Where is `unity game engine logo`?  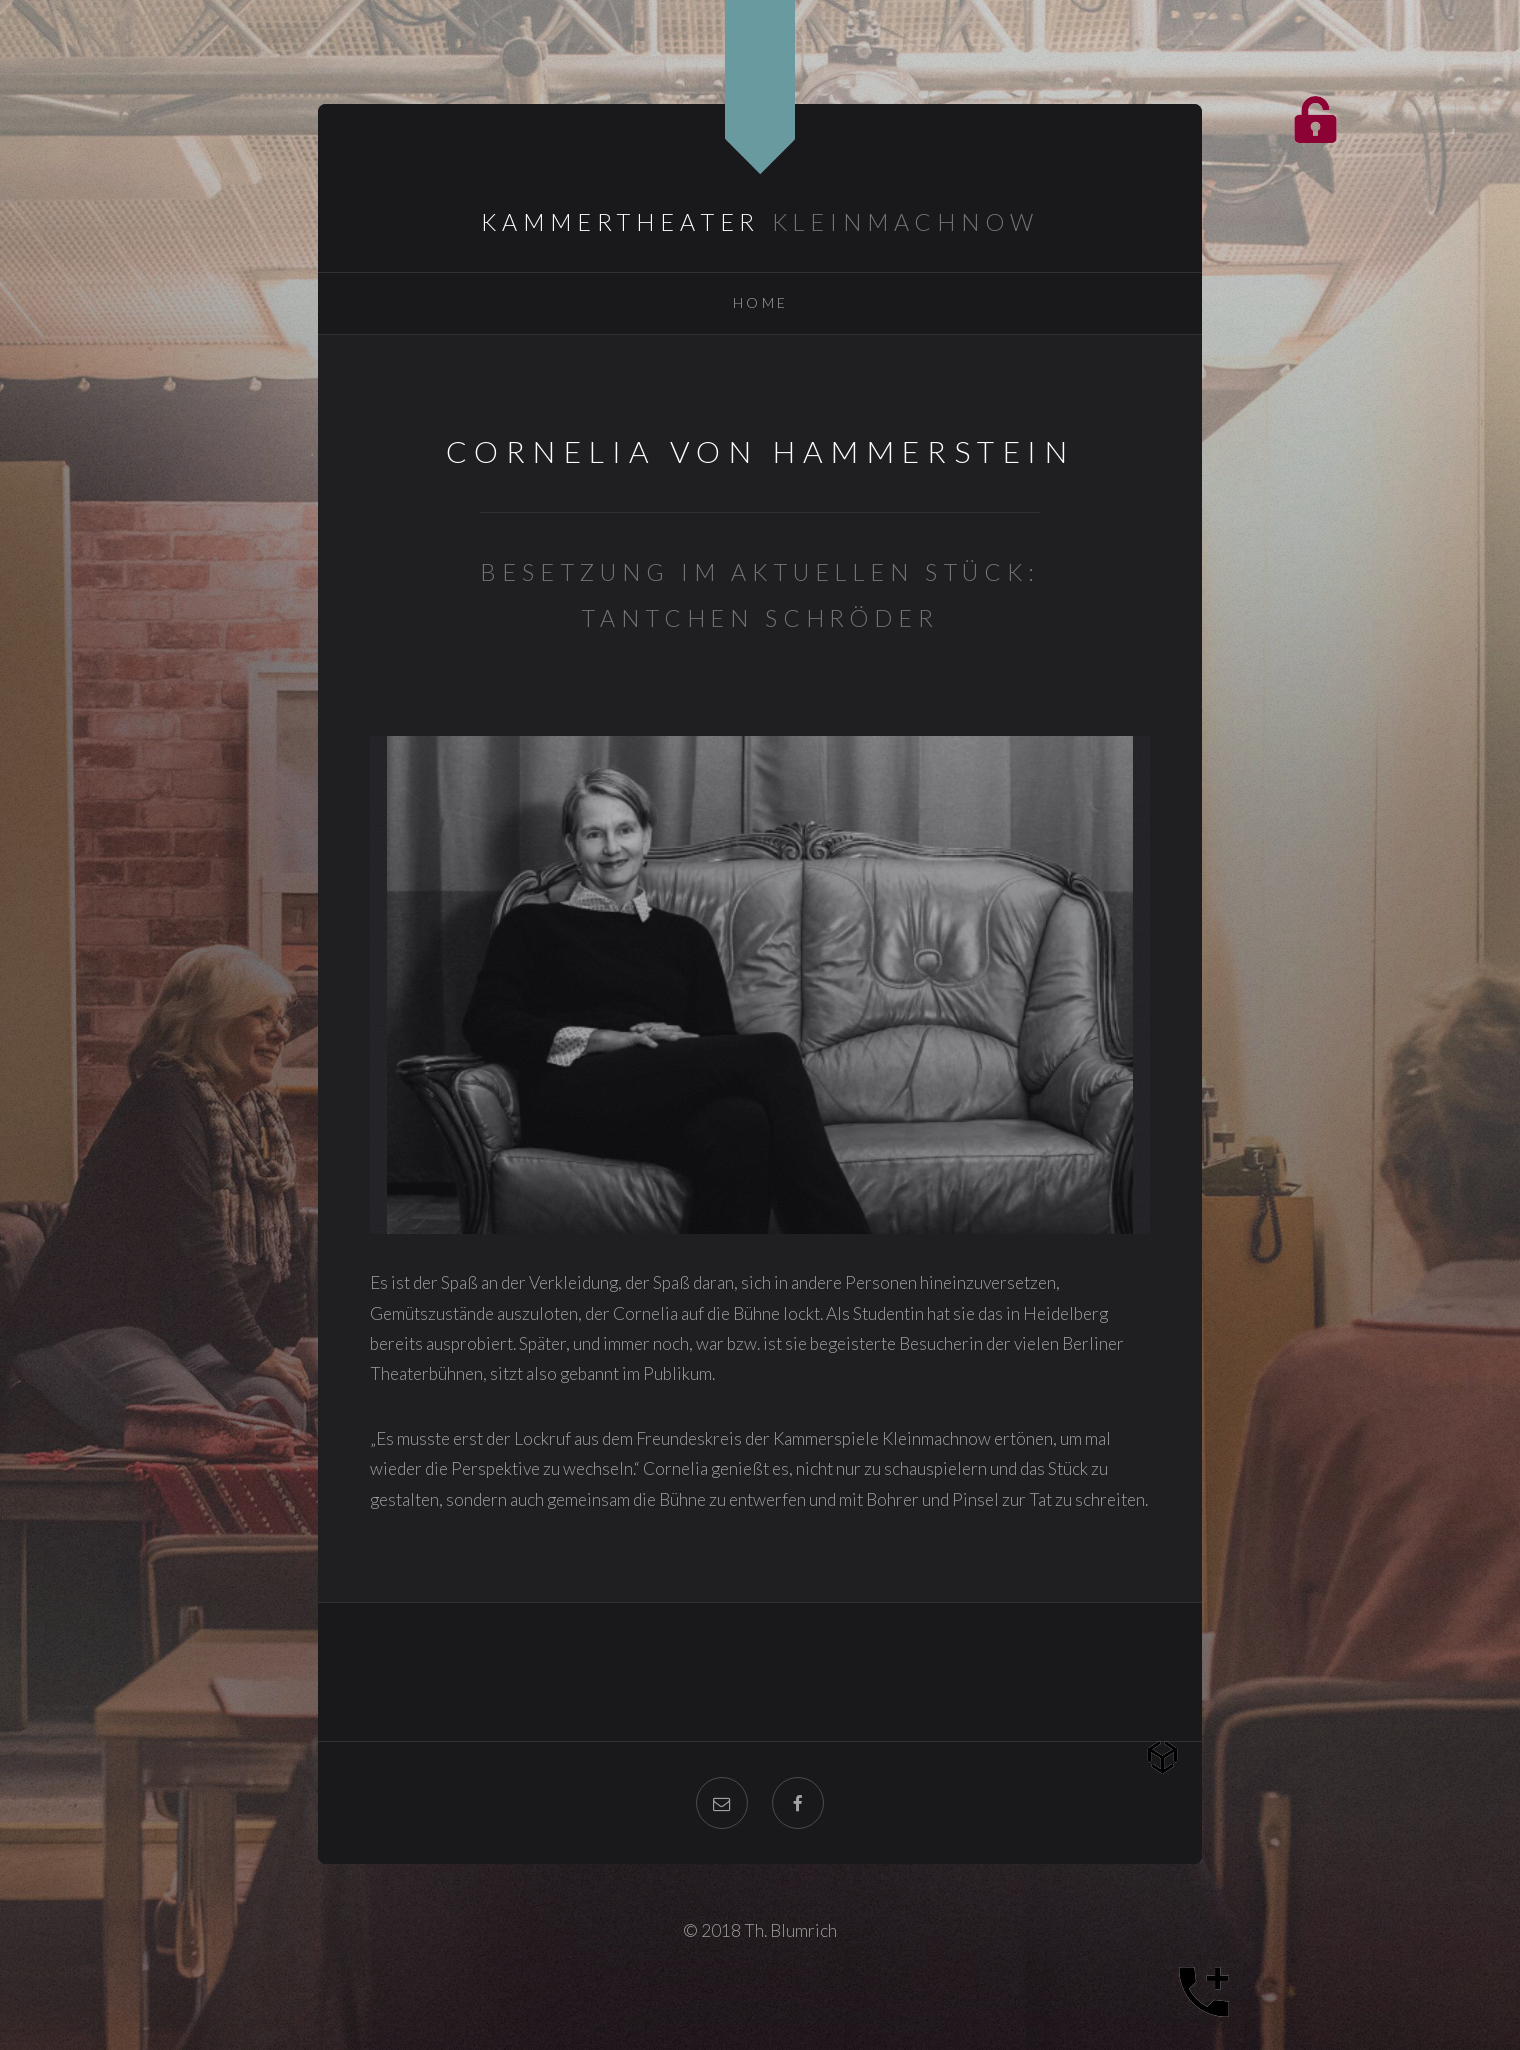
unity game engine logo is located at coordinates (1162, 1757).